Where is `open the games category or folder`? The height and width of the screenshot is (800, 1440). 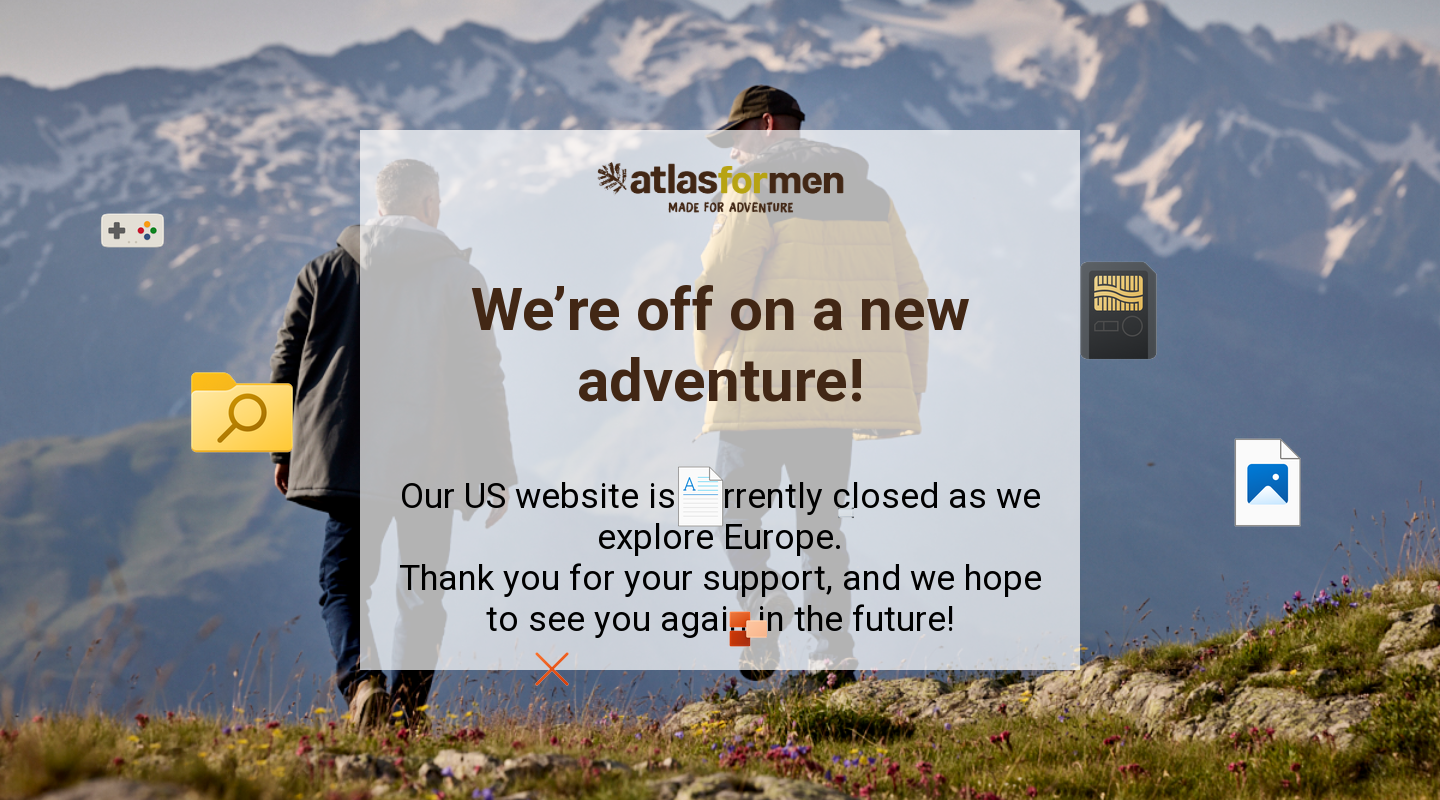 open the games category or folder is located at coordinates (132, 230).